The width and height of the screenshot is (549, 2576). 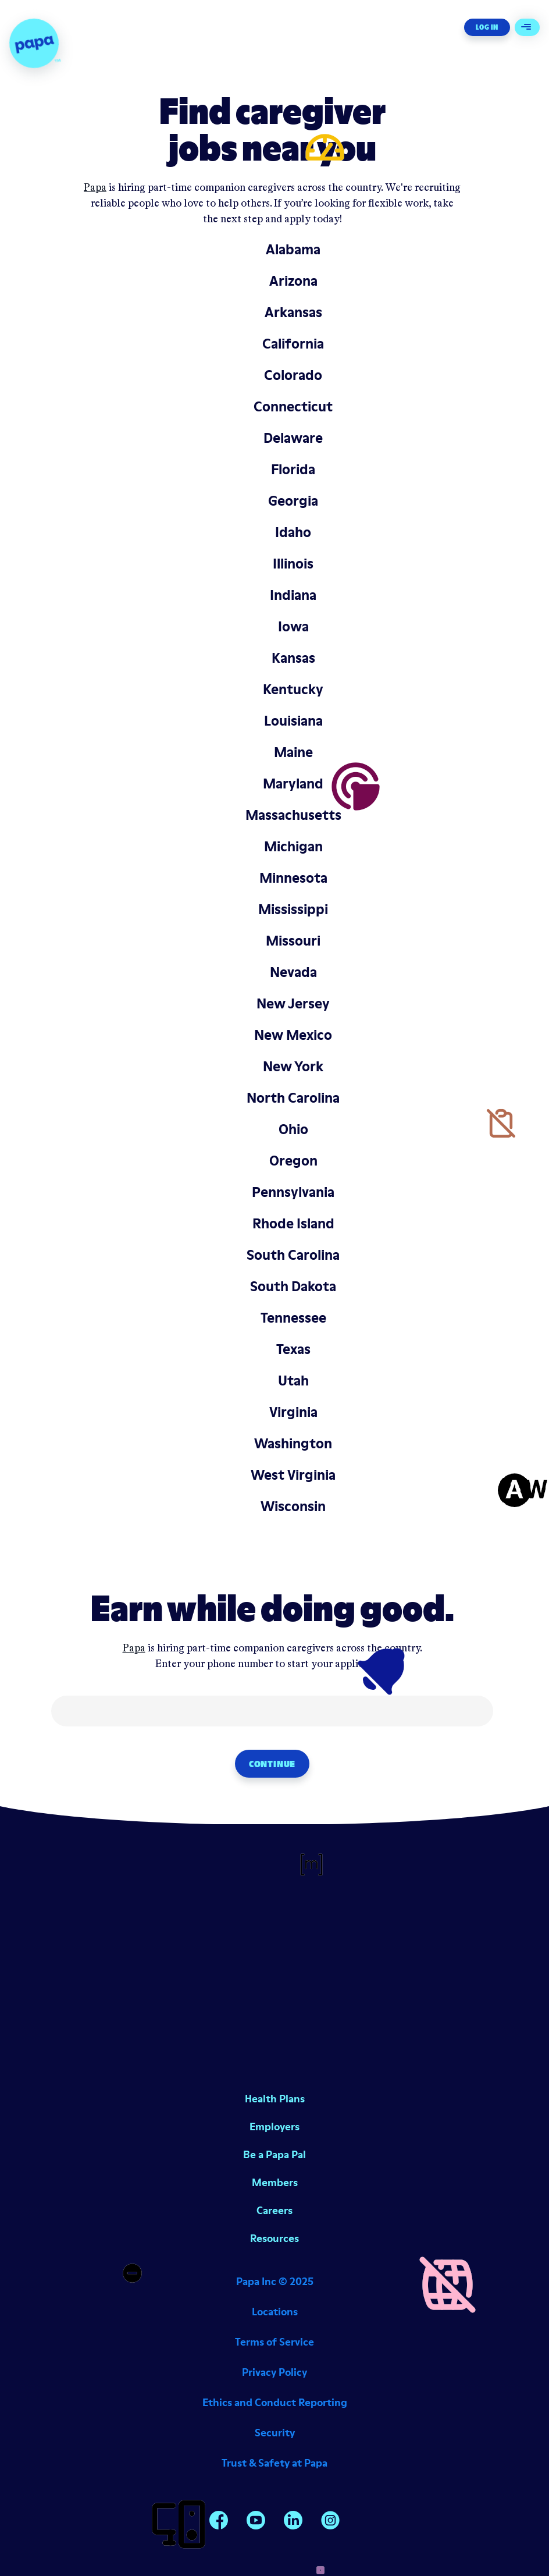 What do you see at coordinates (355, 786) in the screenshot?
I see `scan for nearby devices or networks` at bounding box center [355, 786].